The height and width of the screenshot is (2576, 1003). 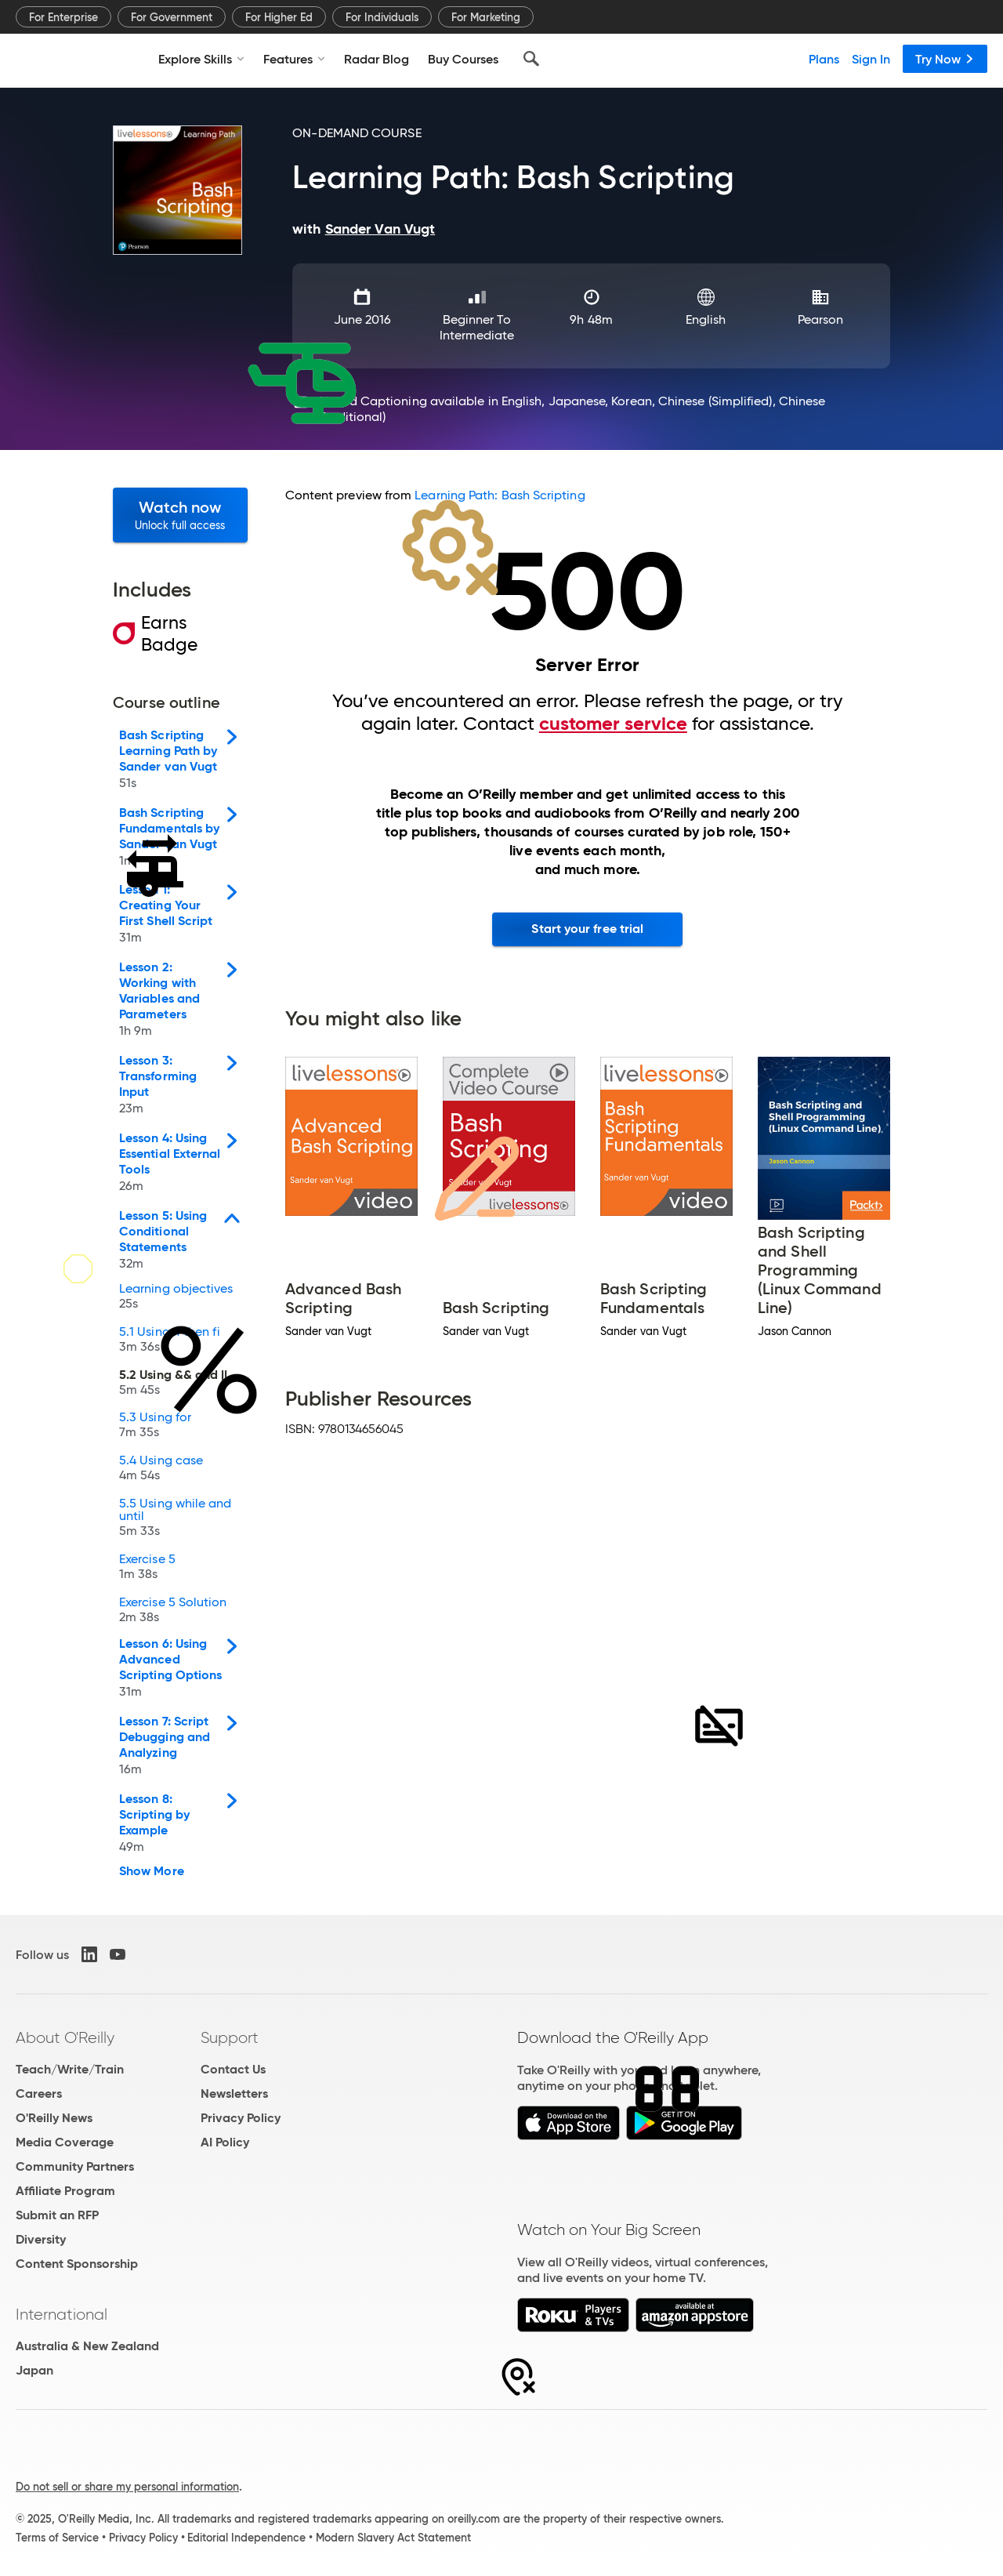 What do you see at coordinates (667, 2088) in the screenshot?
I see `displays the number 88 as a numeric indicator or count` at bounding box center [667, 2088].